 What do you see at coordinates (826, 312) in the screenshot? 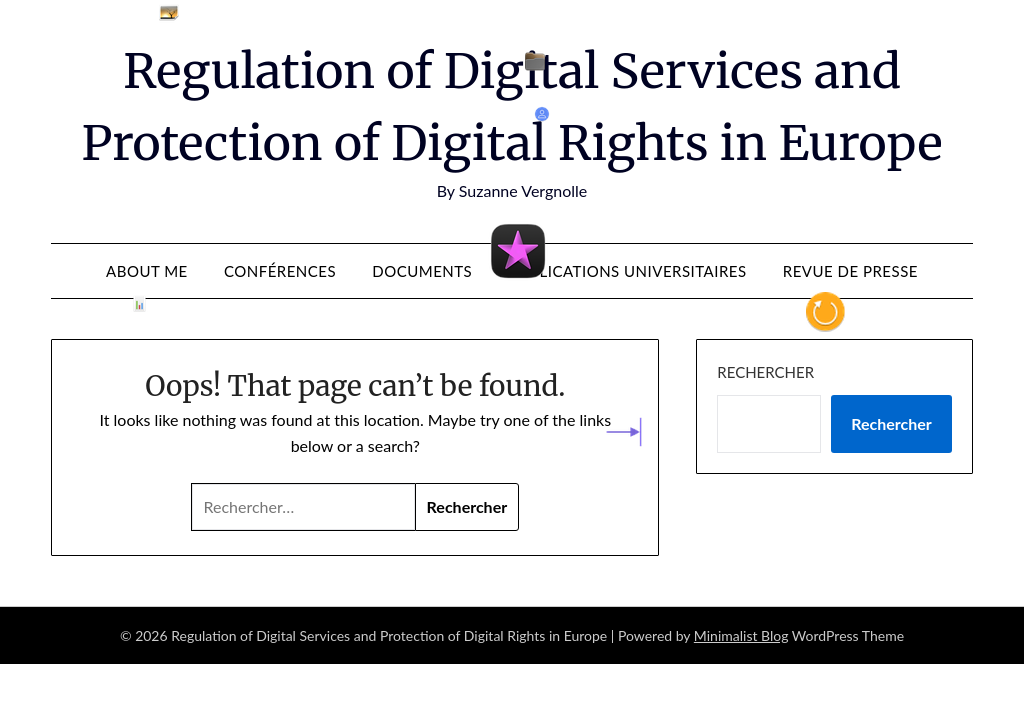
I see `restart the system` at bounding box center [826, 312].